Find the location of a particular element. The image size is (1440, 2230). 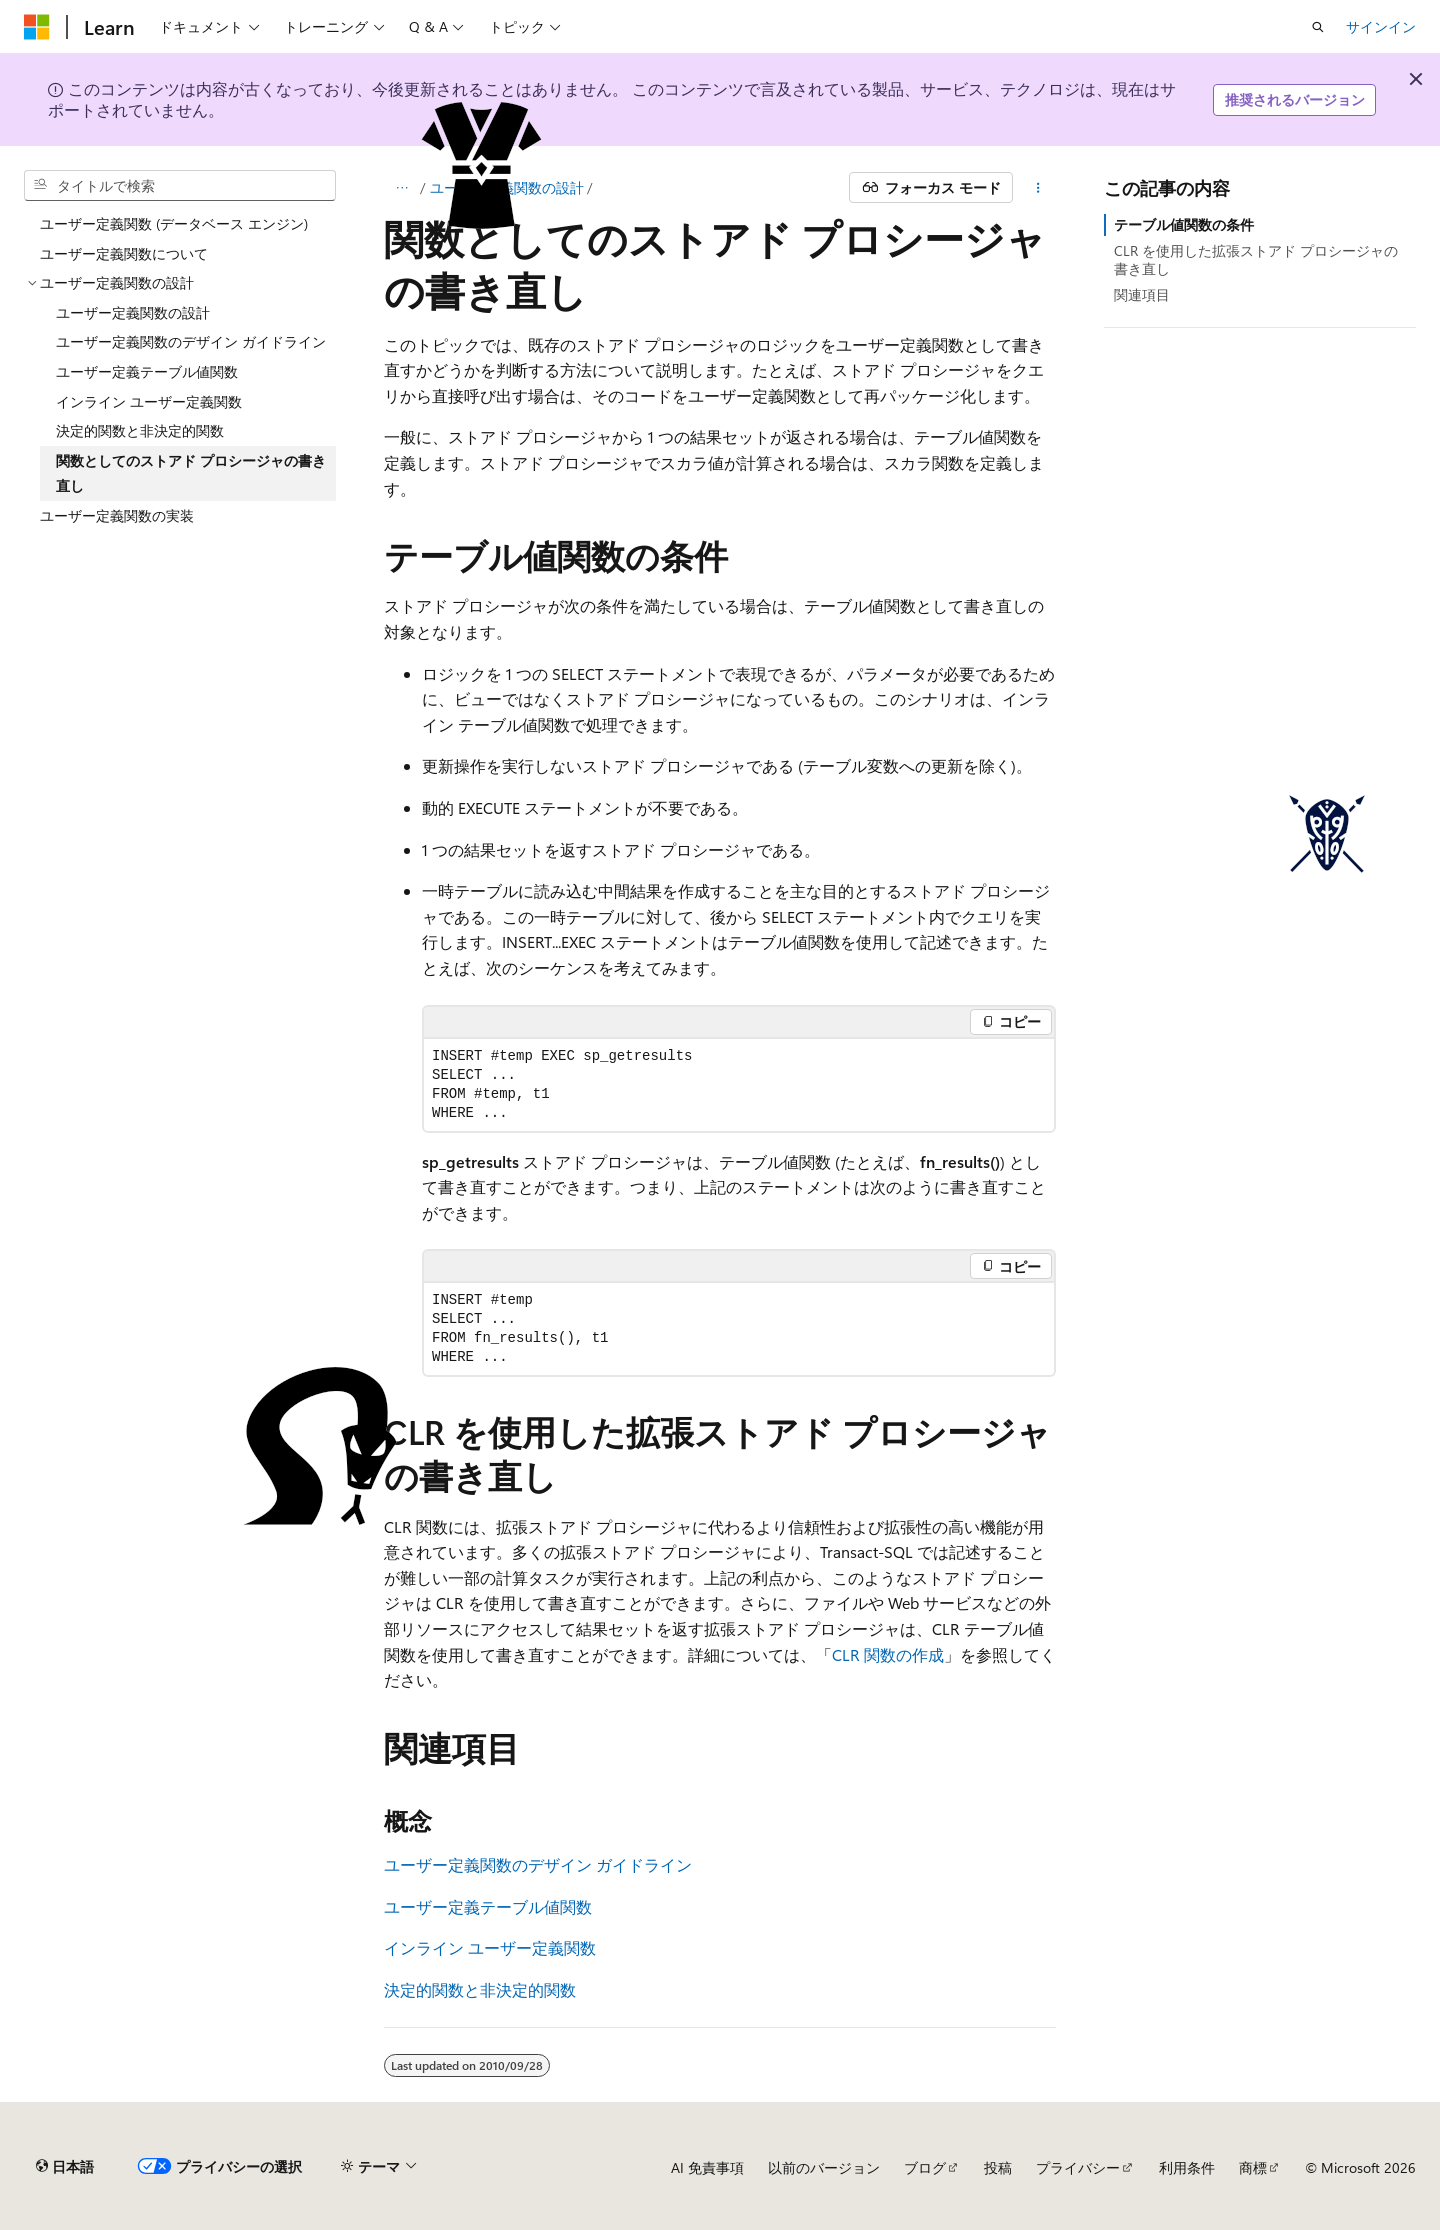

tribal or warrior faction emblem in a game is located at coordinates (1327, 834).